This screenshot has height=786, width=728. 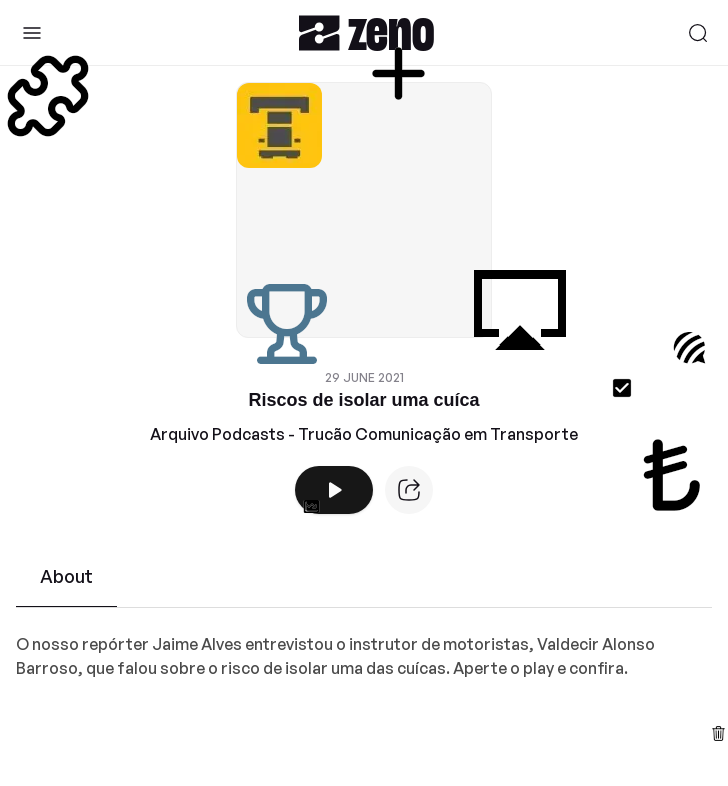 What do you see at coordinates (718, 733) in the screenshot?
I see `delete this item` at bounding box center [718, 733].